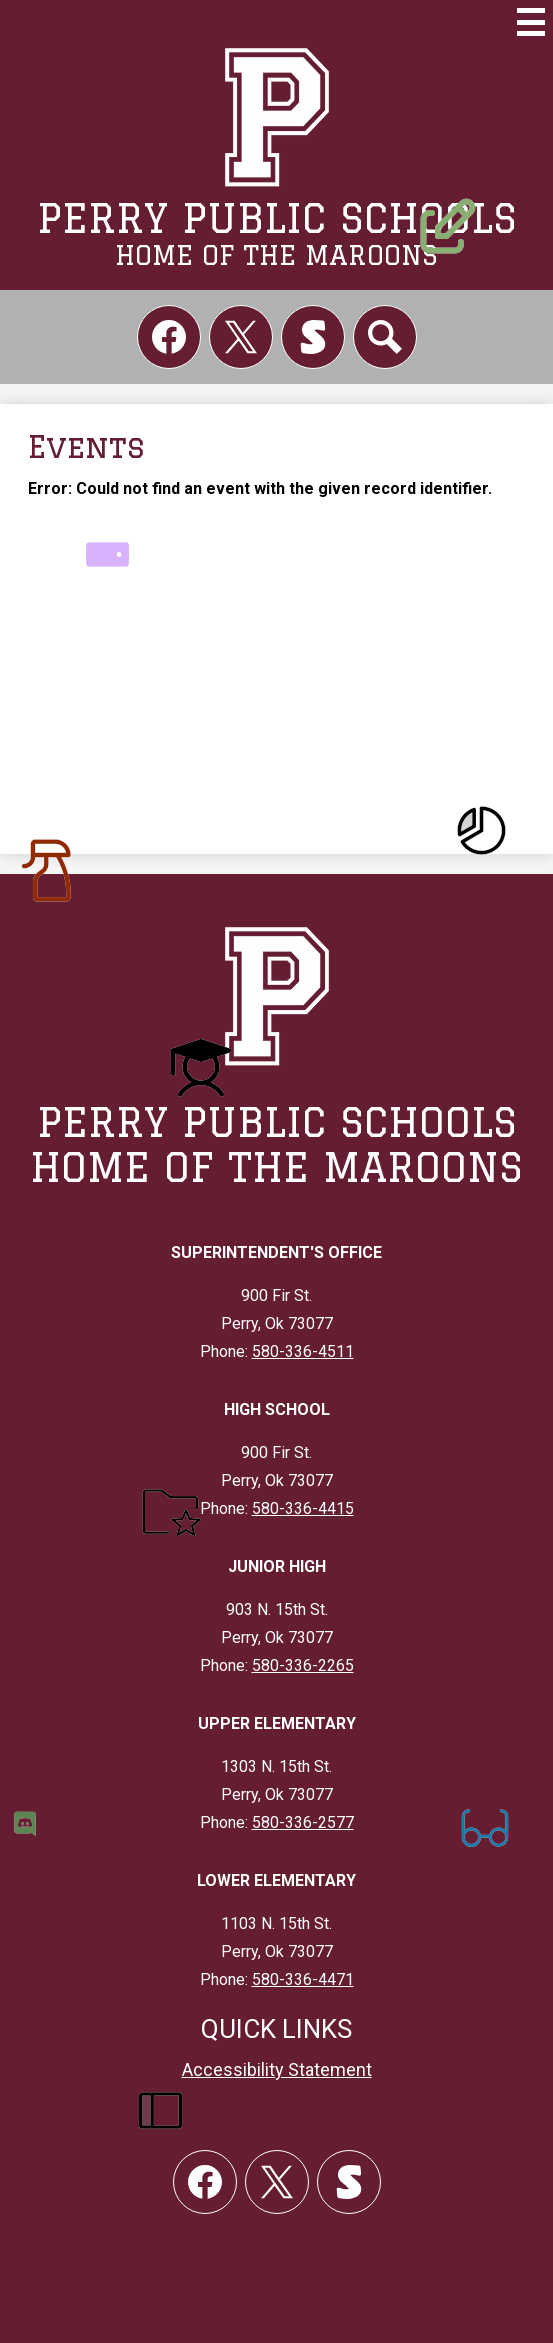 Image resolution: width=553 pixels, height=2343 pixels. Describe the element at coordinates (160, 2110) in the screenshot. I see `toggle sidebar panel visibility` at that location.